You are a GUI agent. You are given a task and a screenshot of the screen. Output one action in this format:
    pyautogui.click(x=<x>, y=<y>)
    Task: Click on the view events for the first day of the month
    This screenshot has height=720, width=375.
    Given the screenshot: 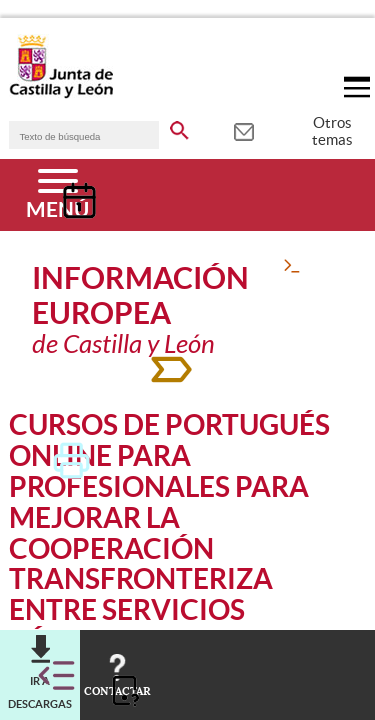 What is the action you would take?
    pyautogui.click(x=79, y=200)
    